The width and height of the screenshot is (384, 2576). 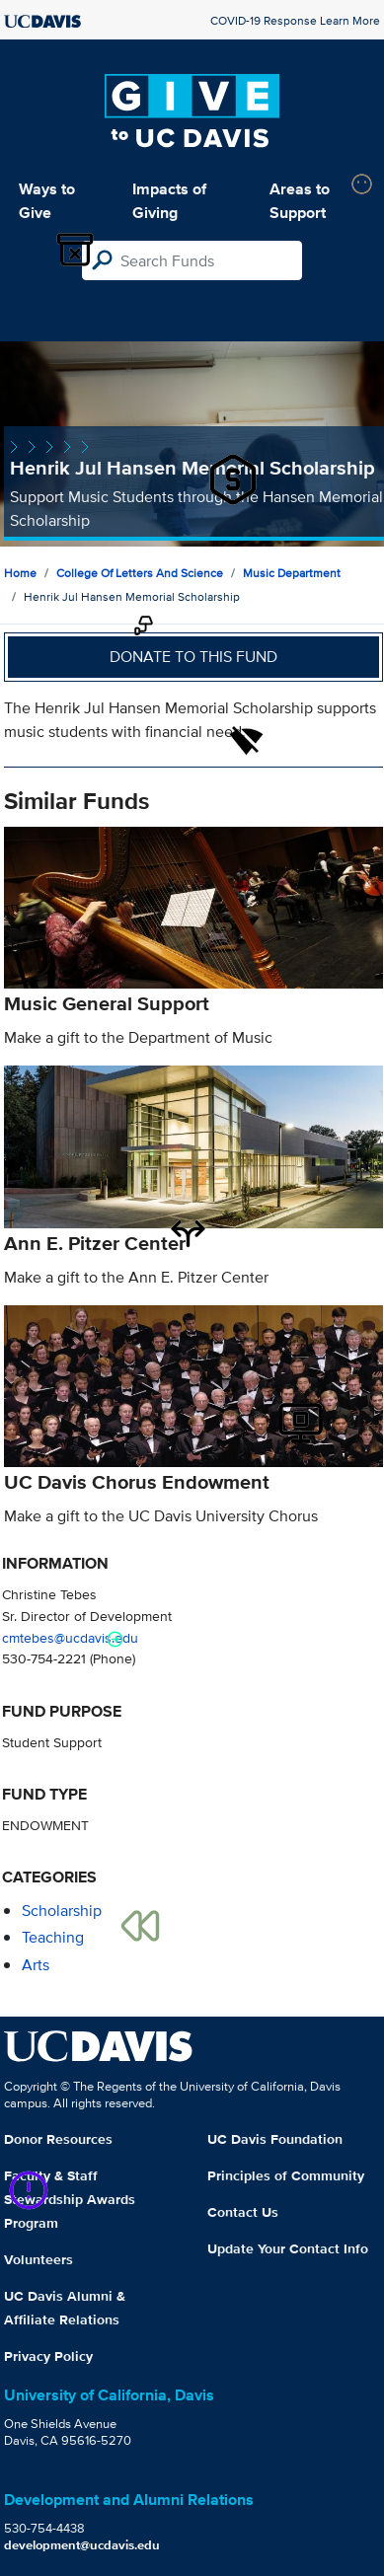 What do you see at coordinates (143, 625) in the screenshot?
I see `select a wall-mounted light fixture` at bounding box center [143, 625].